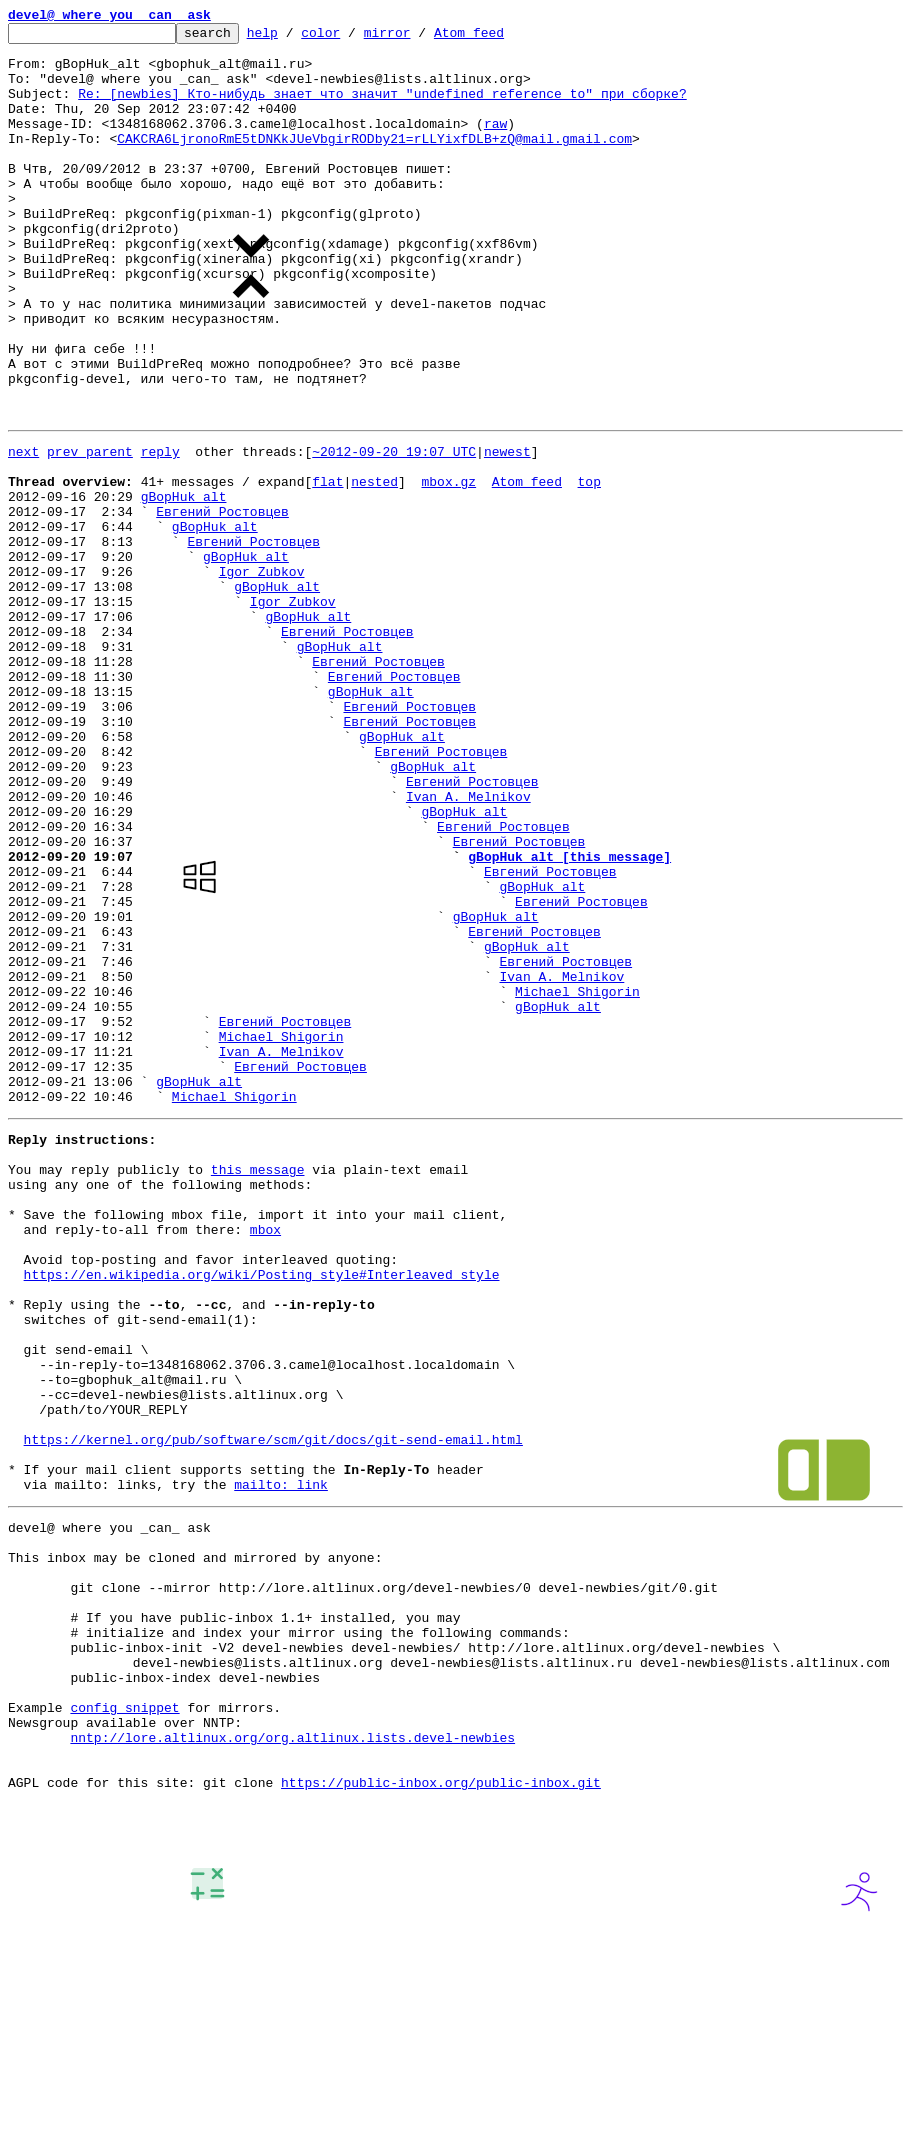 The width and height of the screenshot is (911, 2140). What do you see at coordinates (824, 1470) in the screenshot?
I see `access sleep or bedding settings` at bounding box center [824, 1470].